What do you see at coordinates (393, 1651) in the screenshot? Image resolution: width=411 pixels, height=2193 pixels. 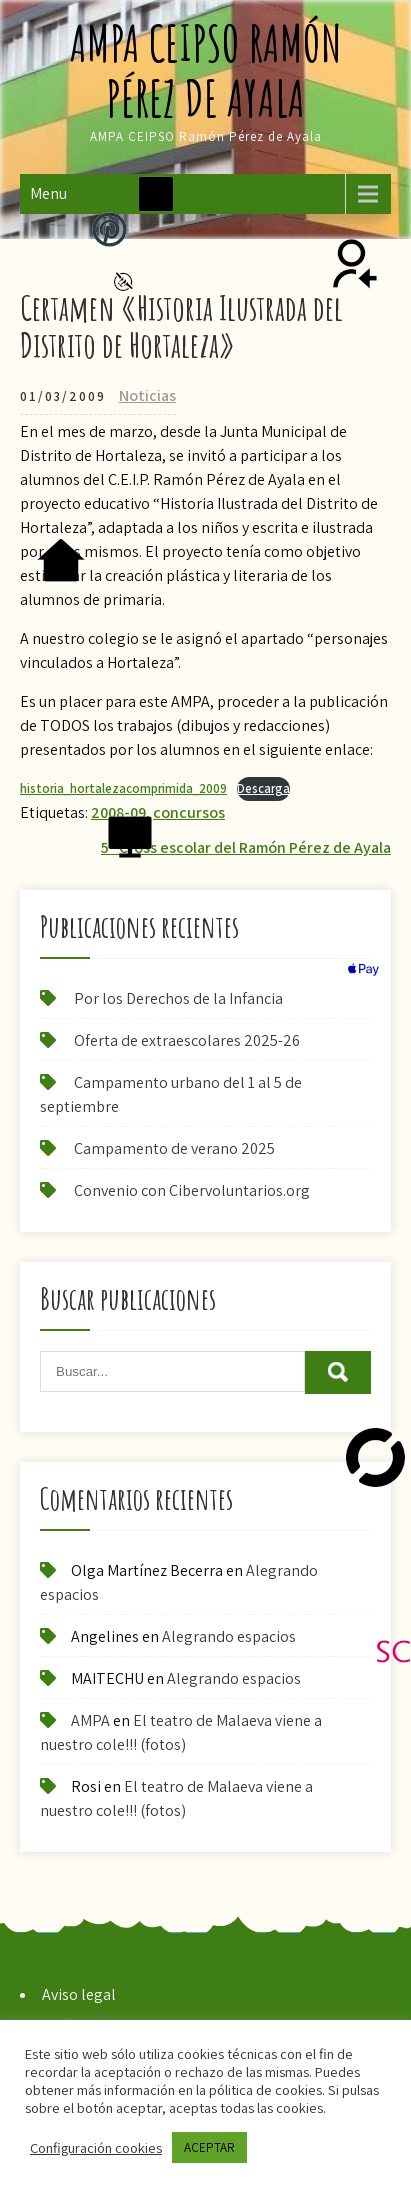 I see `link to Scopus academic database` at bounding box center [393, 1651].